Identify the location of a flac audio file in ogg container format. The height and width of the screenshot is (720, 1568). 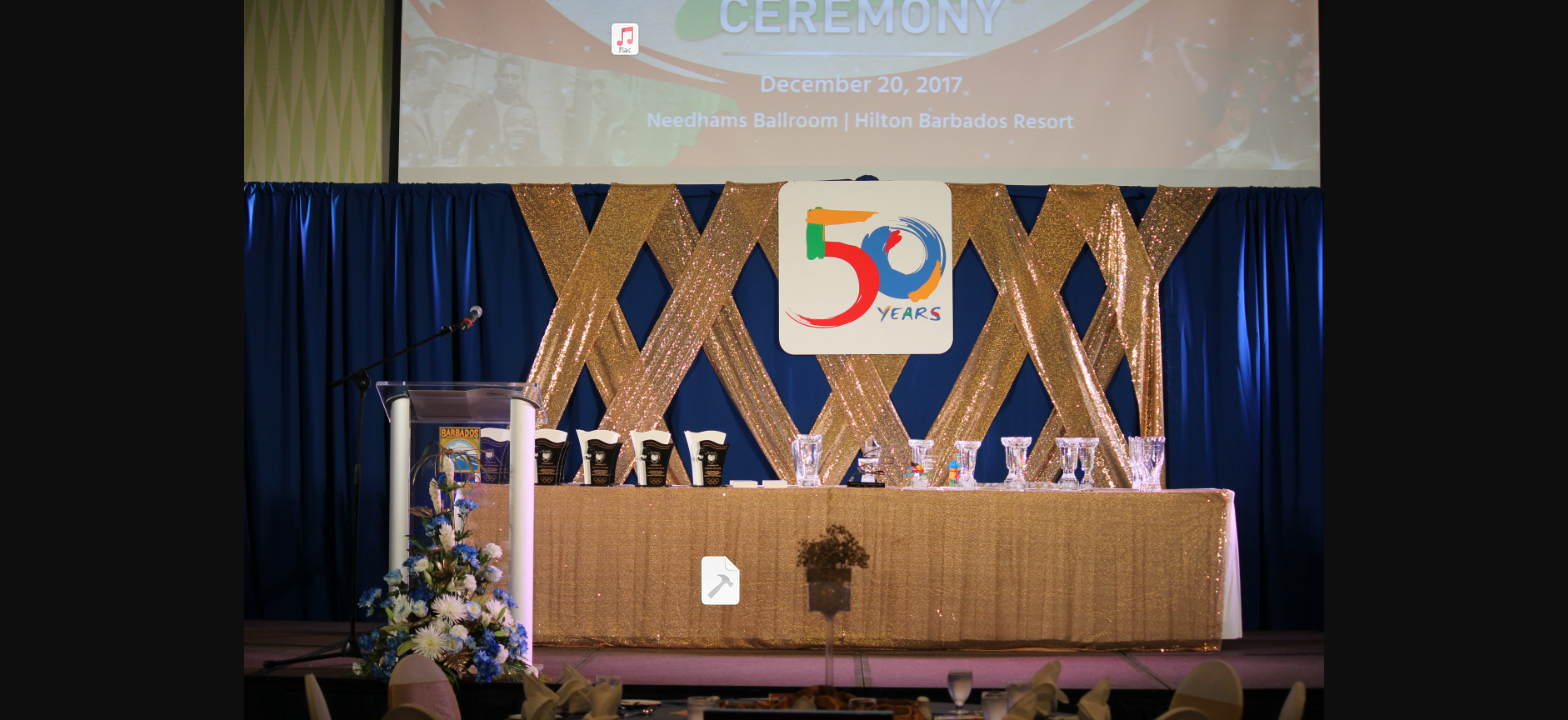
(625, 39).